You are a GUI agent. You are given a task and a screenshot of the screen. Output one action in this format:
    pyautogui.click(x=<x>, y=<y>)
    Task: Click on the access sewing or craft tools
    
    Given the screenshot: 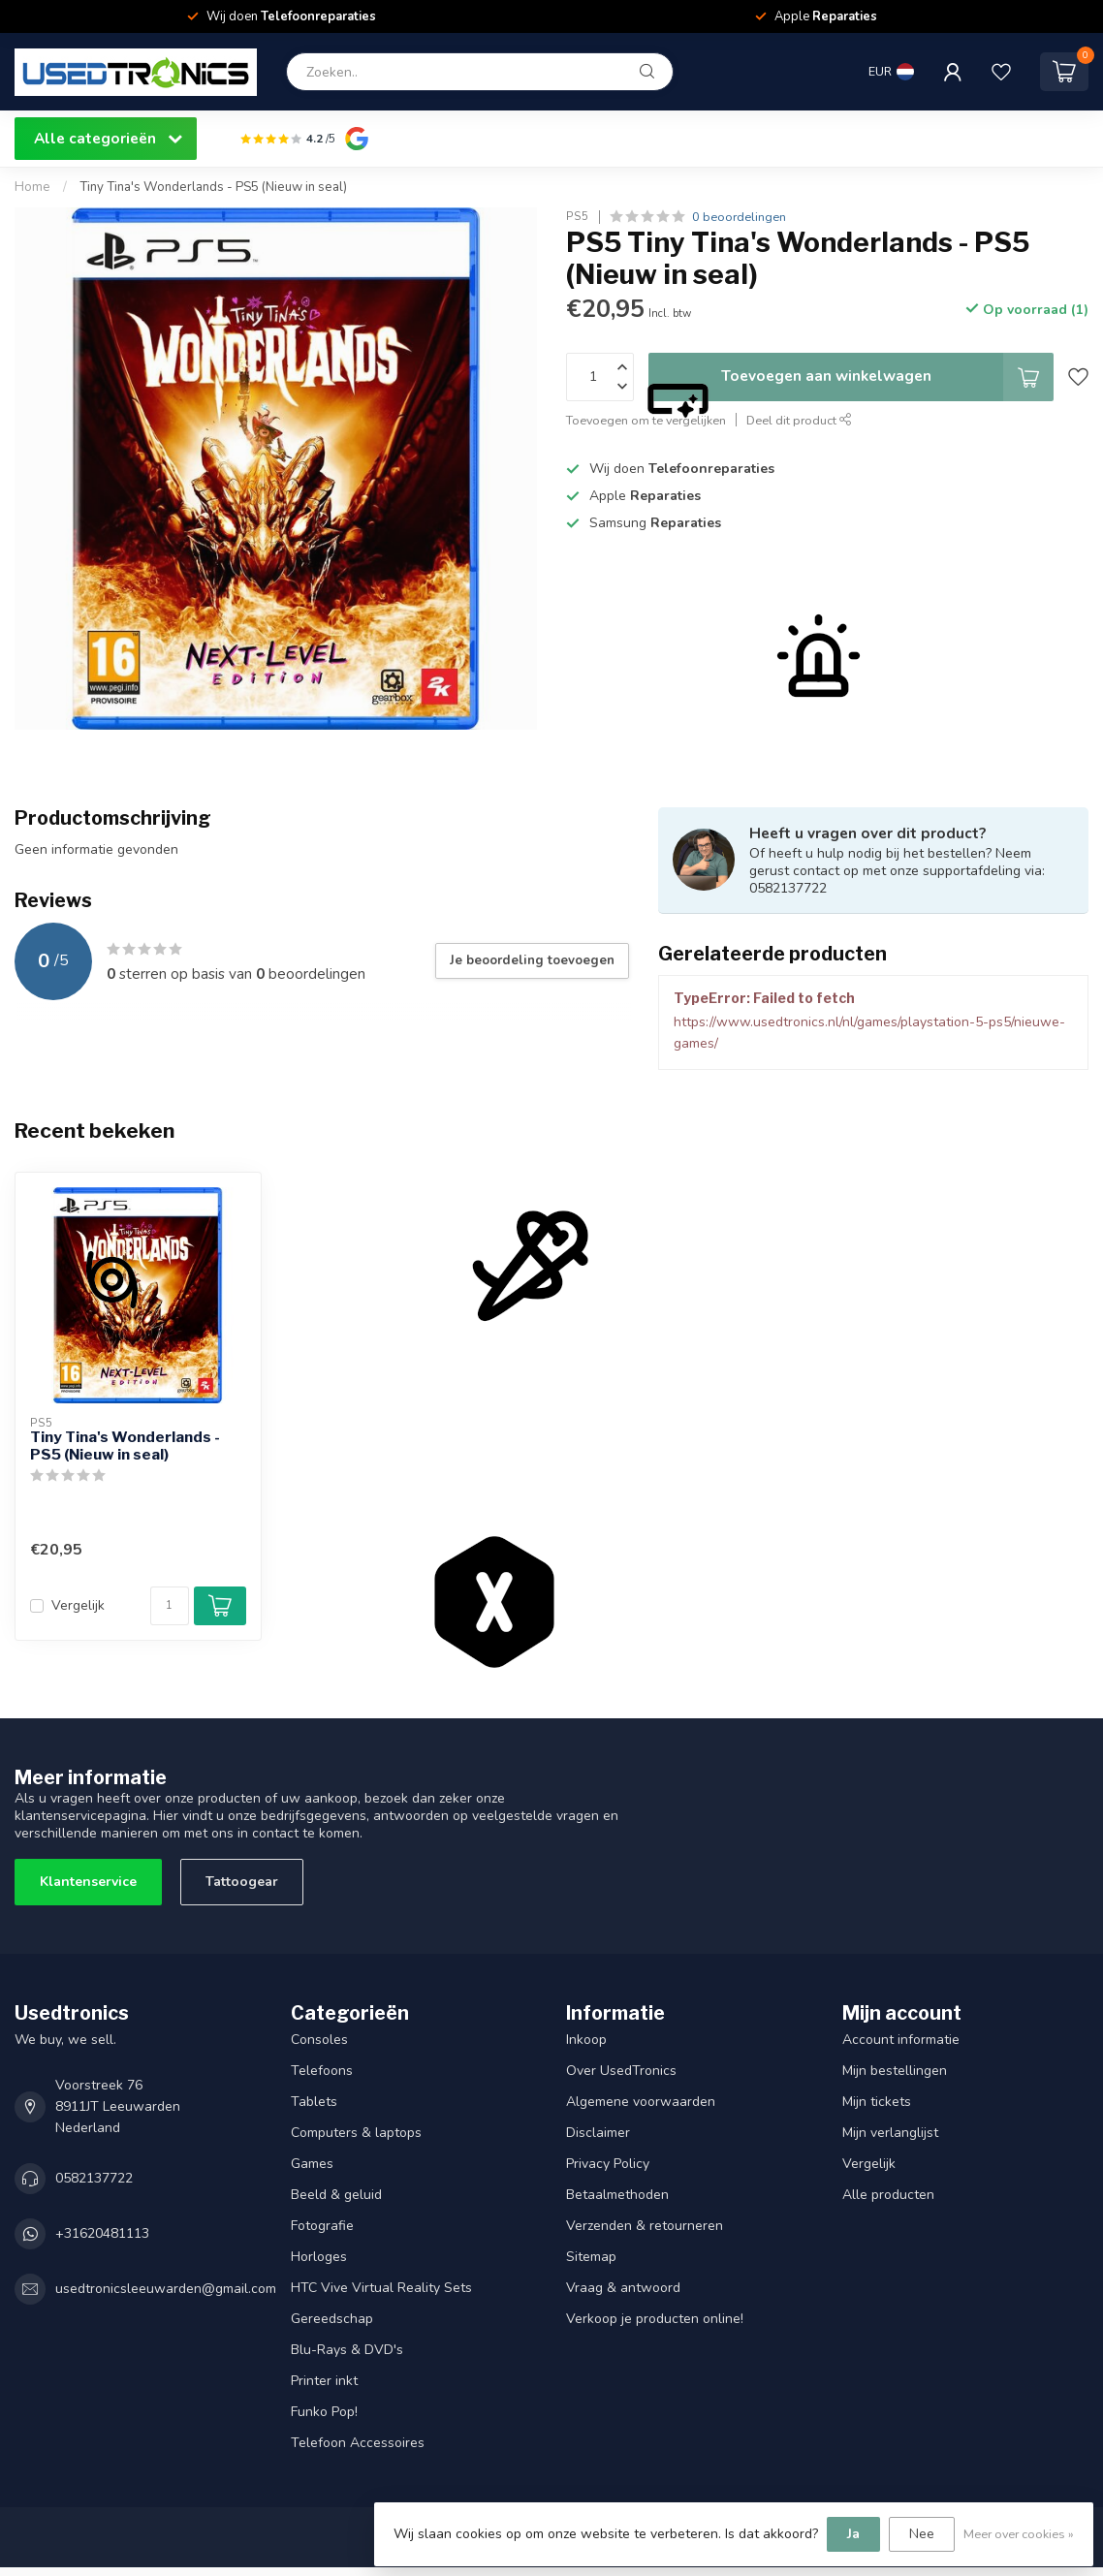 What is the action you would take?
    pyautogui.click(x=533, y=1266)
    